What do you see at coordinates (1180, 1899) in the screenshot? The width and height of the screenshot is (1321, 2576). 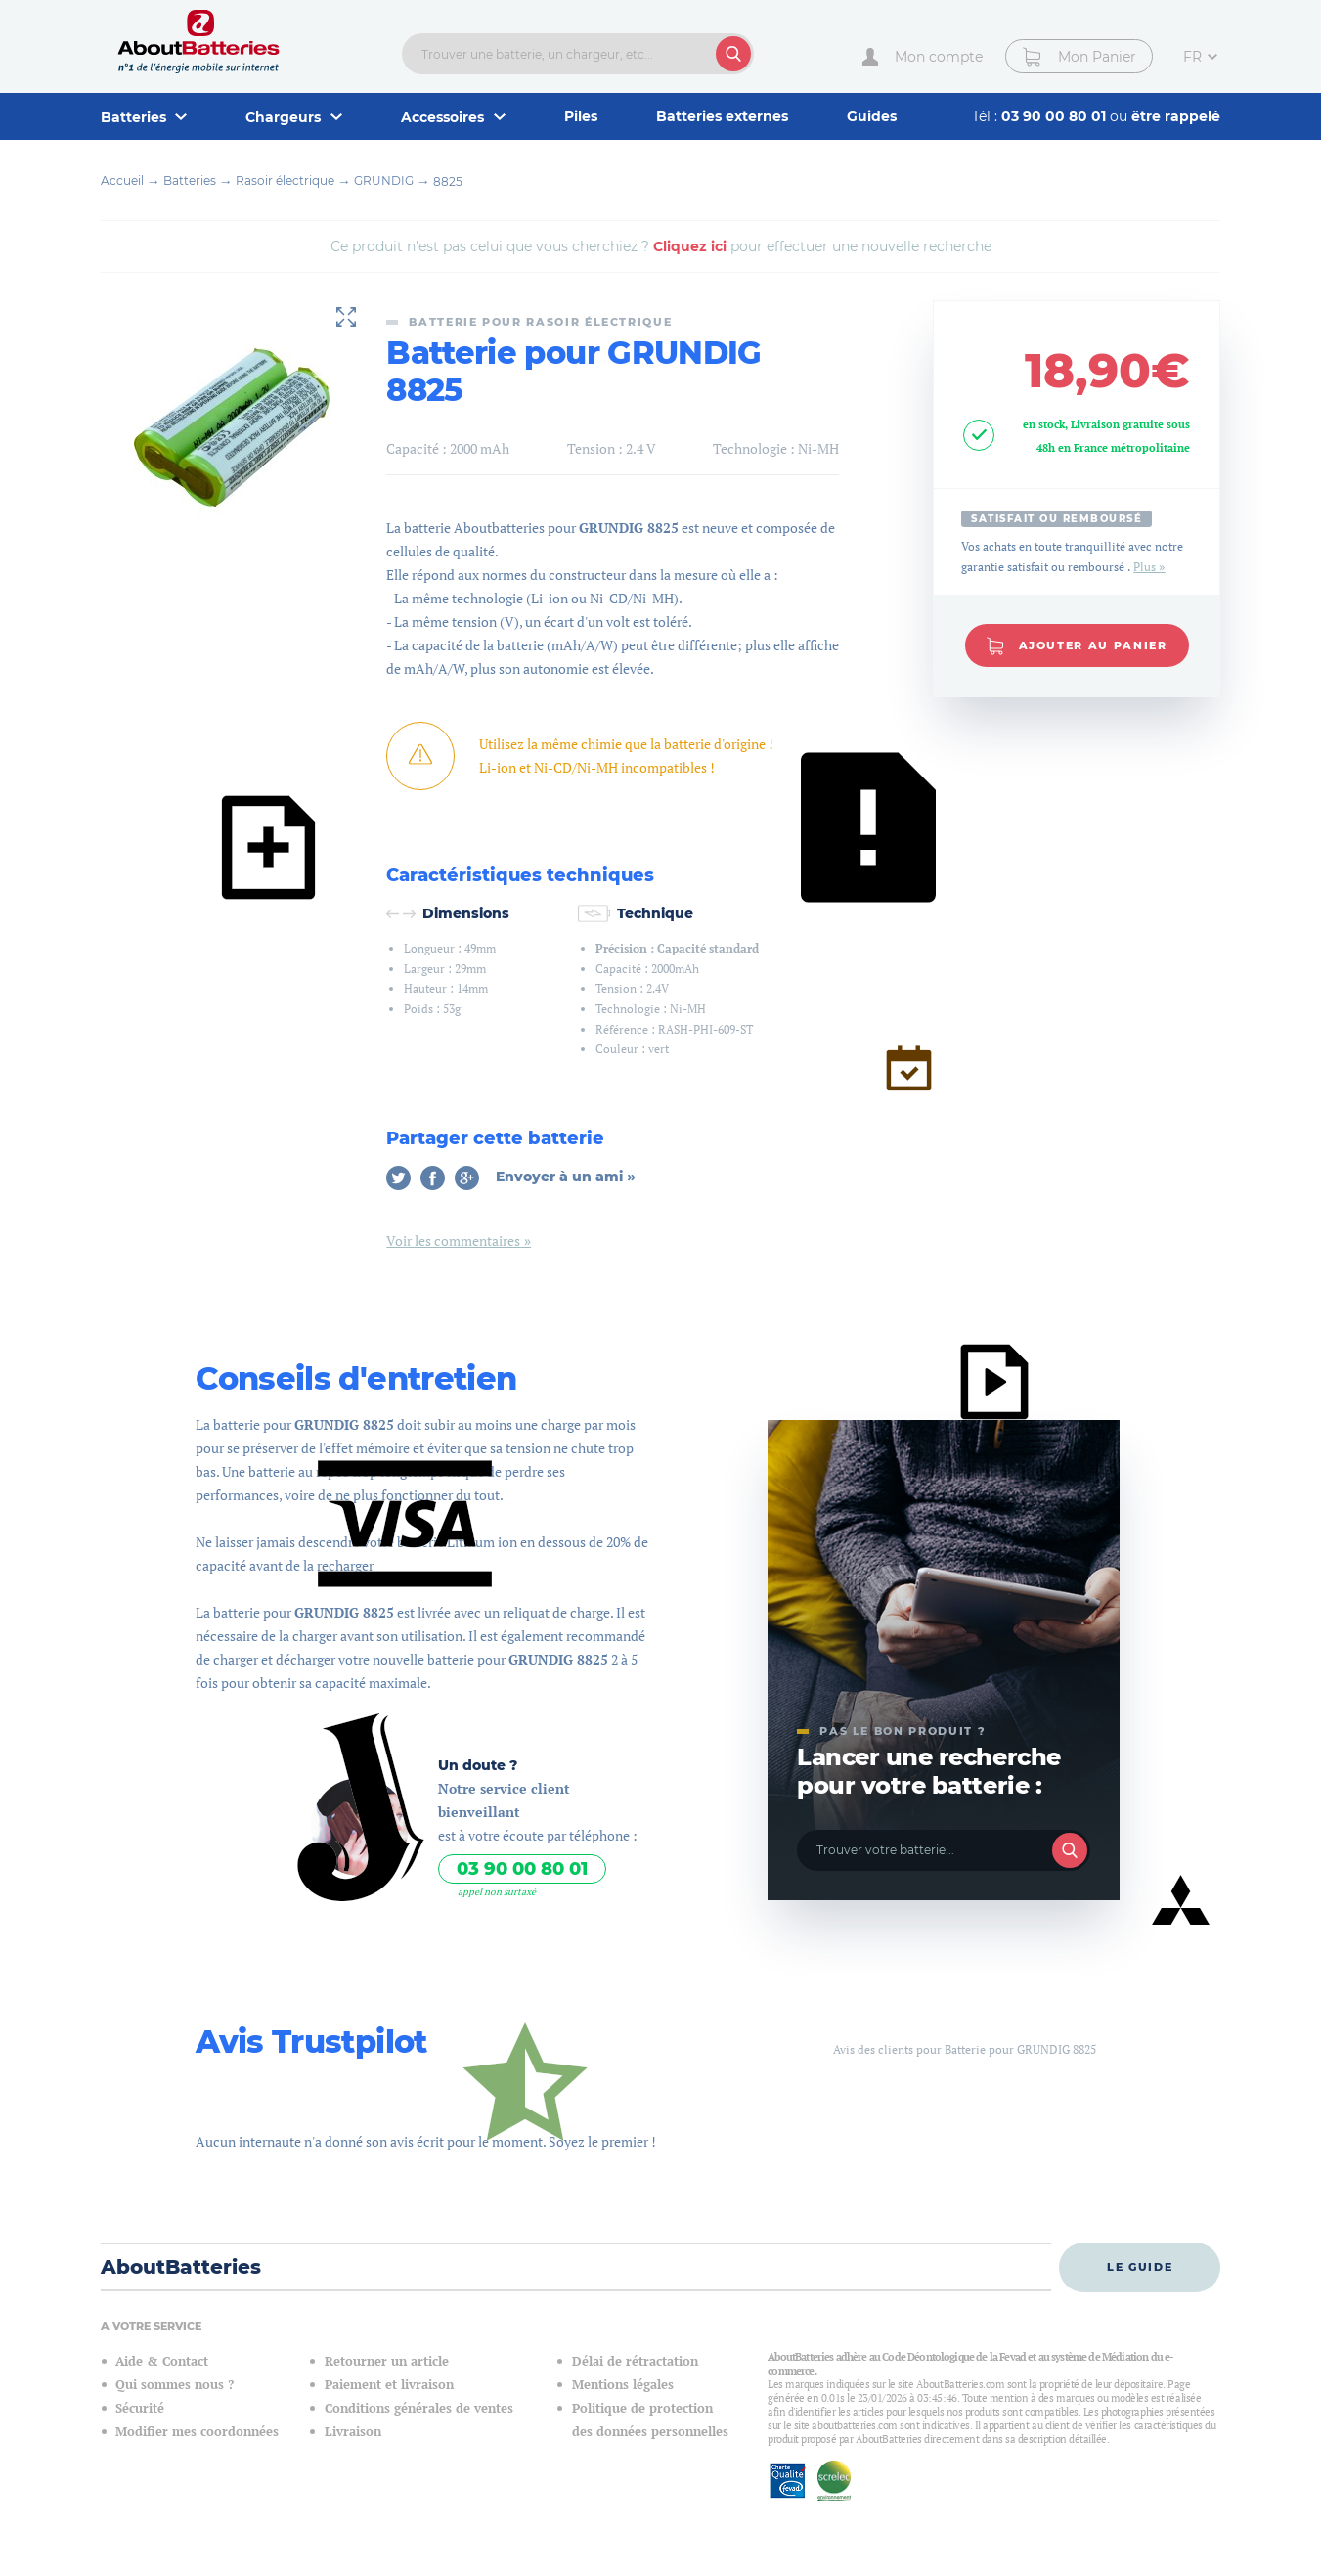 I see `Mitsubishi brand logo` at bounding box center [1180, 1899].